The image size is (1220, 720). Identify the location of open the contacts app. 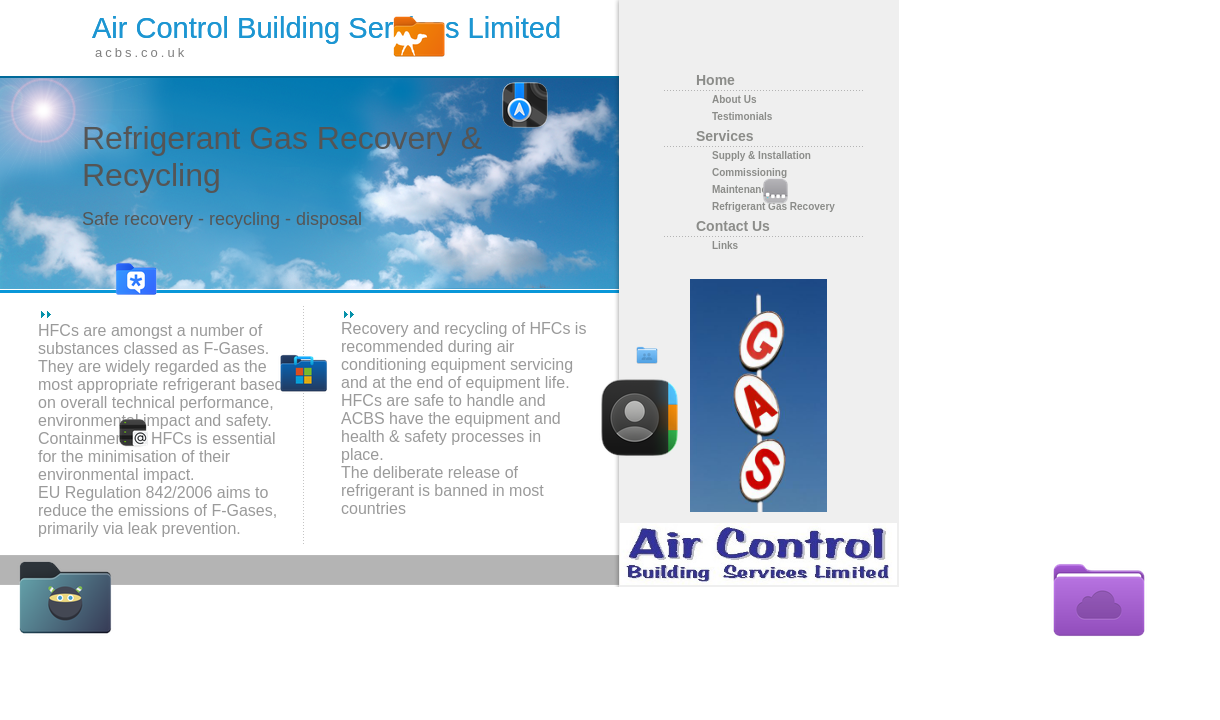
(639, 417).